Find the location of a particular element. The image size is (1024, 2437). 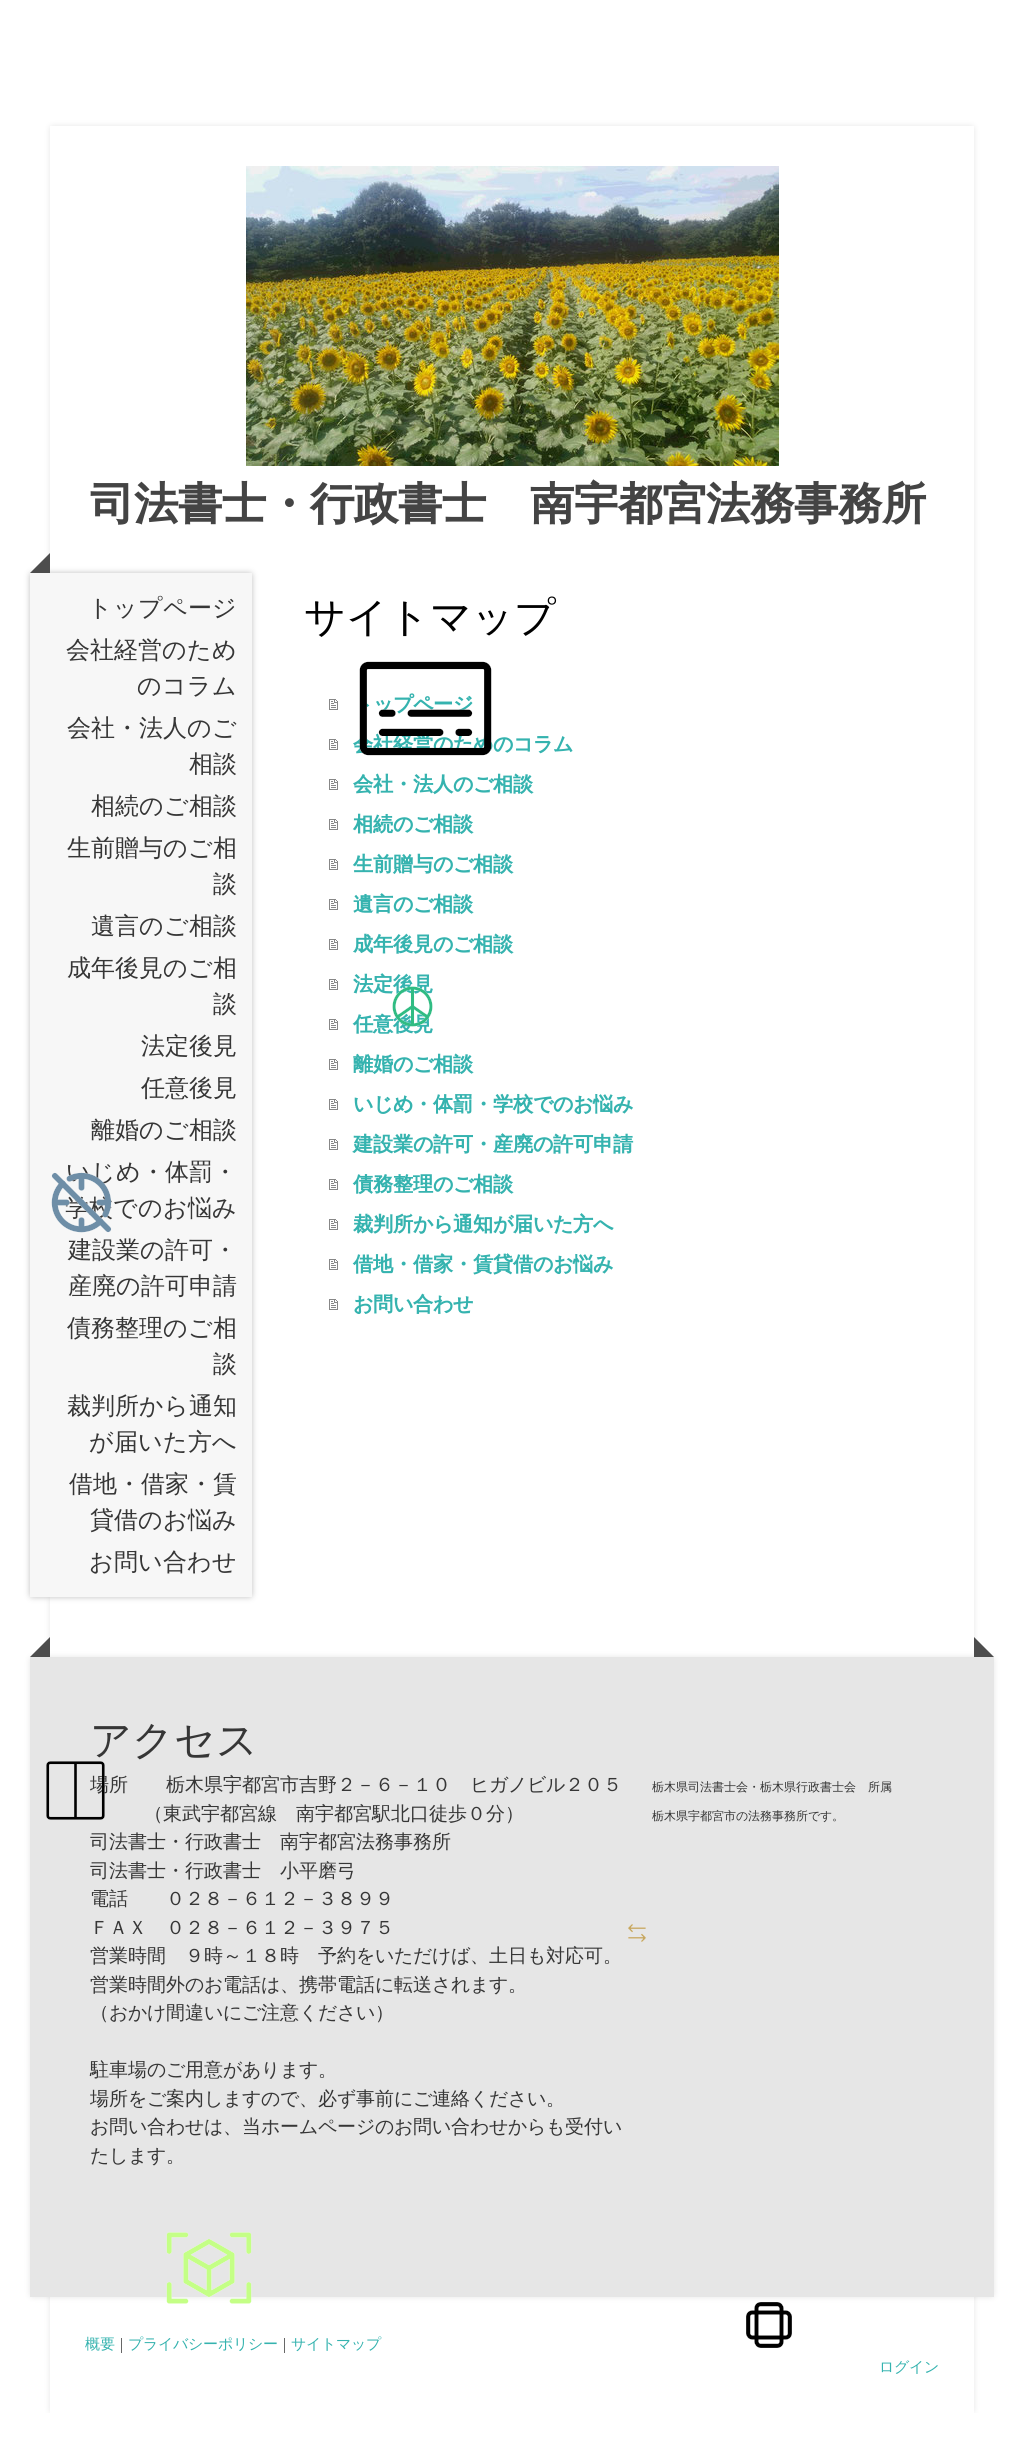

enable subtitles or closed captions is located at coordinates (425, 708).